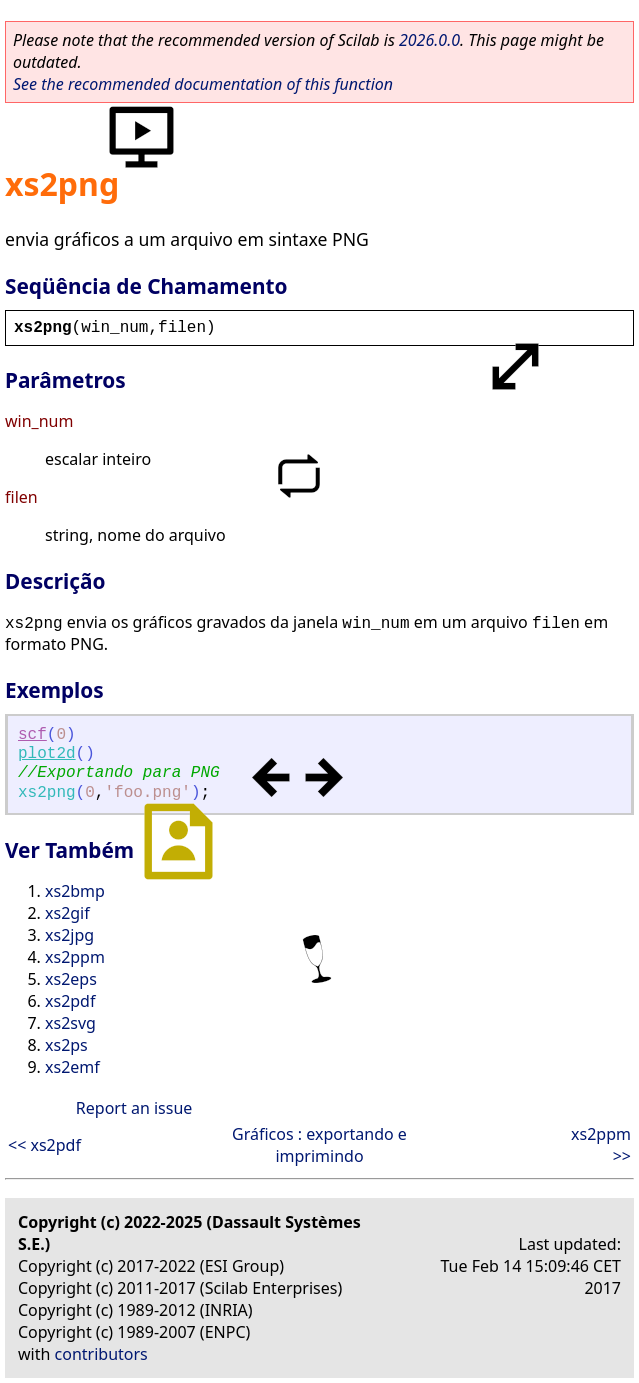 The height and width of the screenshot is (1383, 639). Describe the element at coordinates (178, 841) in the screenshot. I see `view user profile document` at that location.